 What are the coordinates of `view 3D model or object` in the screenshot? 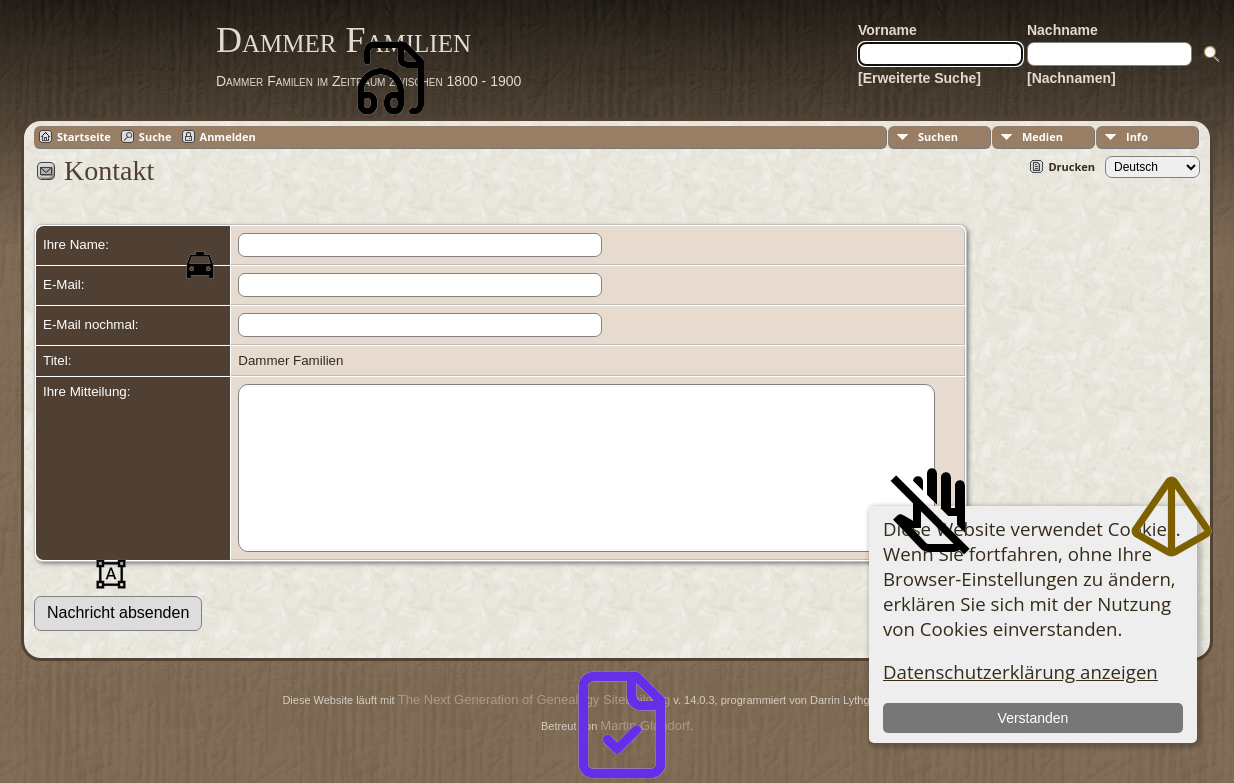 It's located at (1171, 516).